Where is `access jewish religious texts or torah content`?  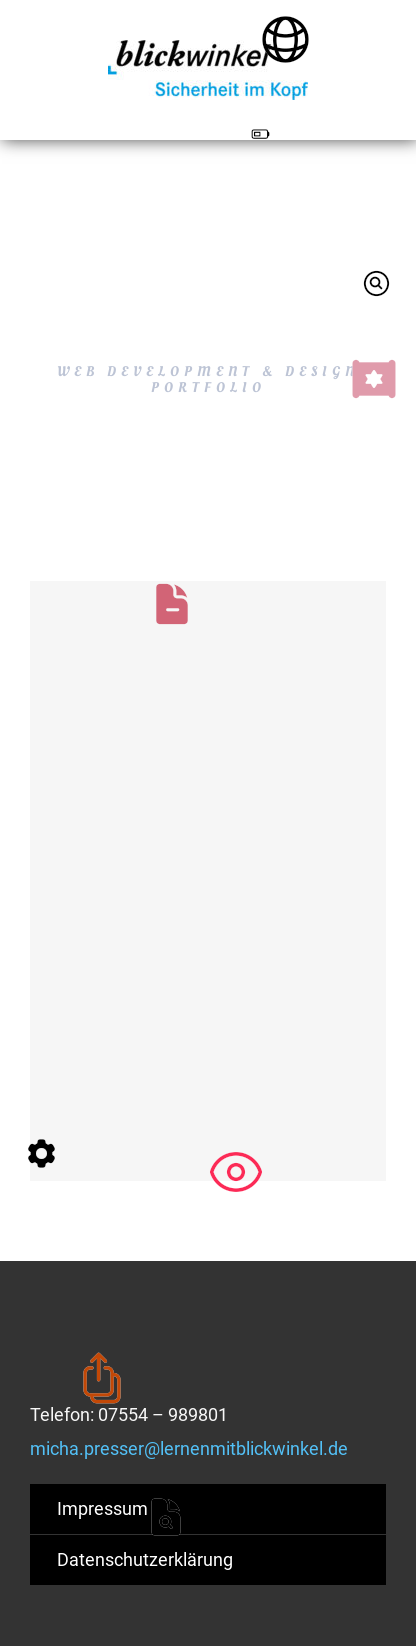
access jewish religious texts or torah content is located at coordinates (374, 379).